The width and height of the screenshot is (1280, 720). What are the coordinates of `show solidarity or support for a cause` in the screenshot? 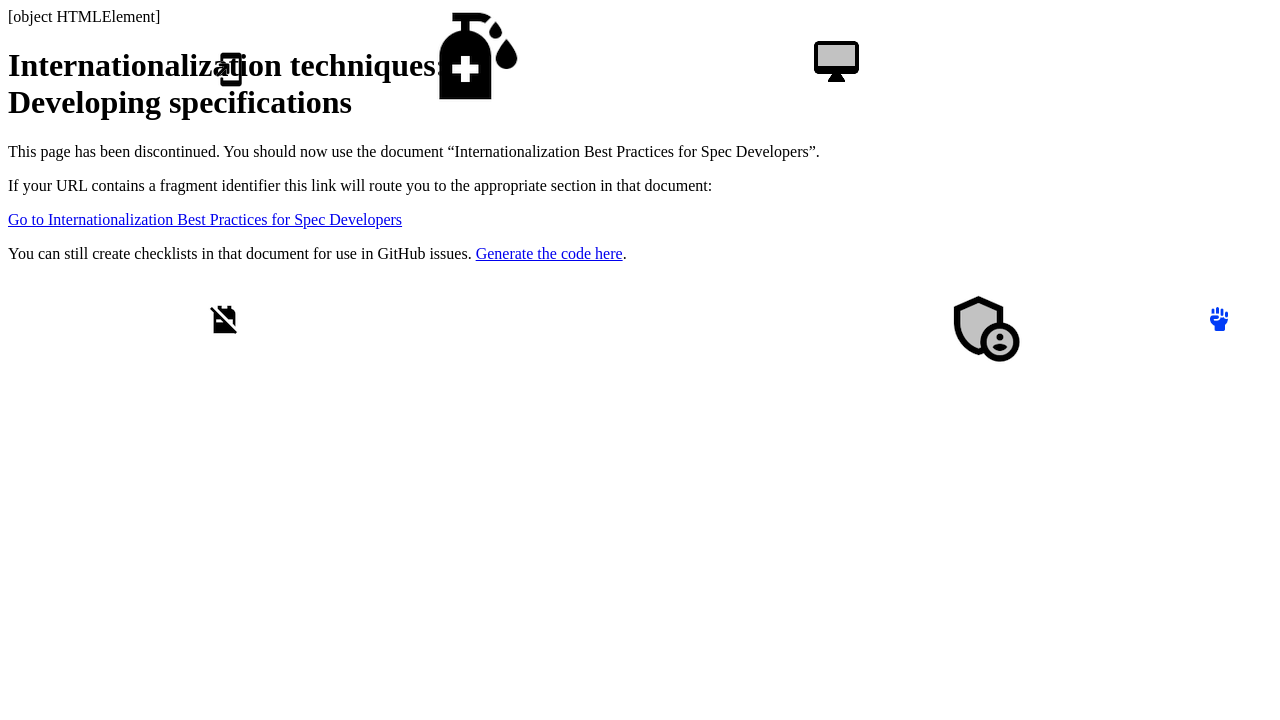 It's located at (1219, 319).